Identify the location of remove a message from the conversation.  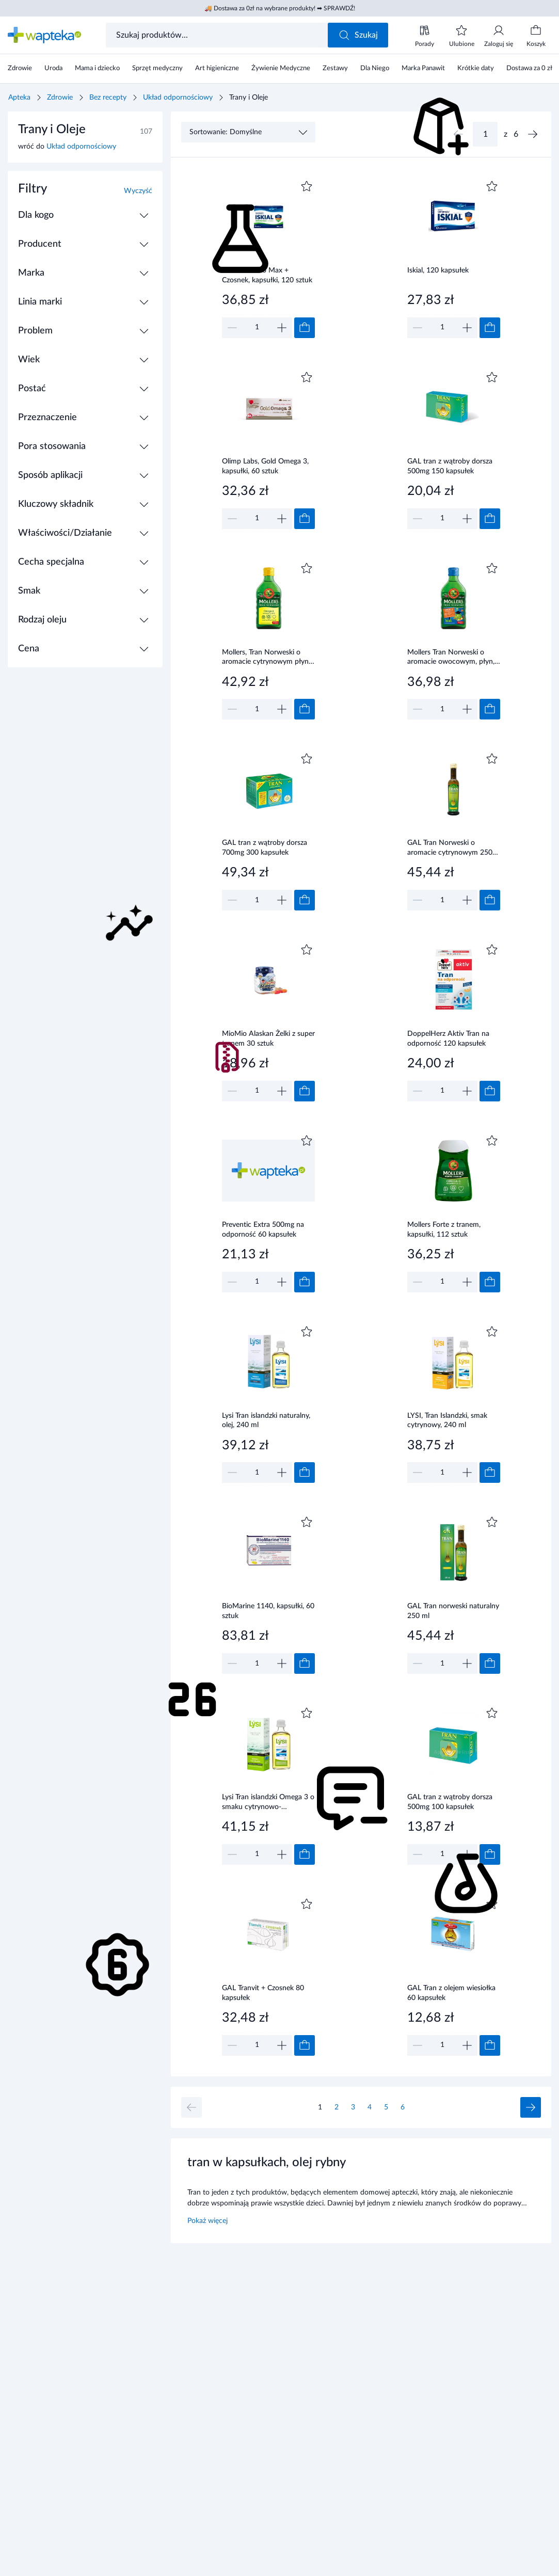
(350, 1797).